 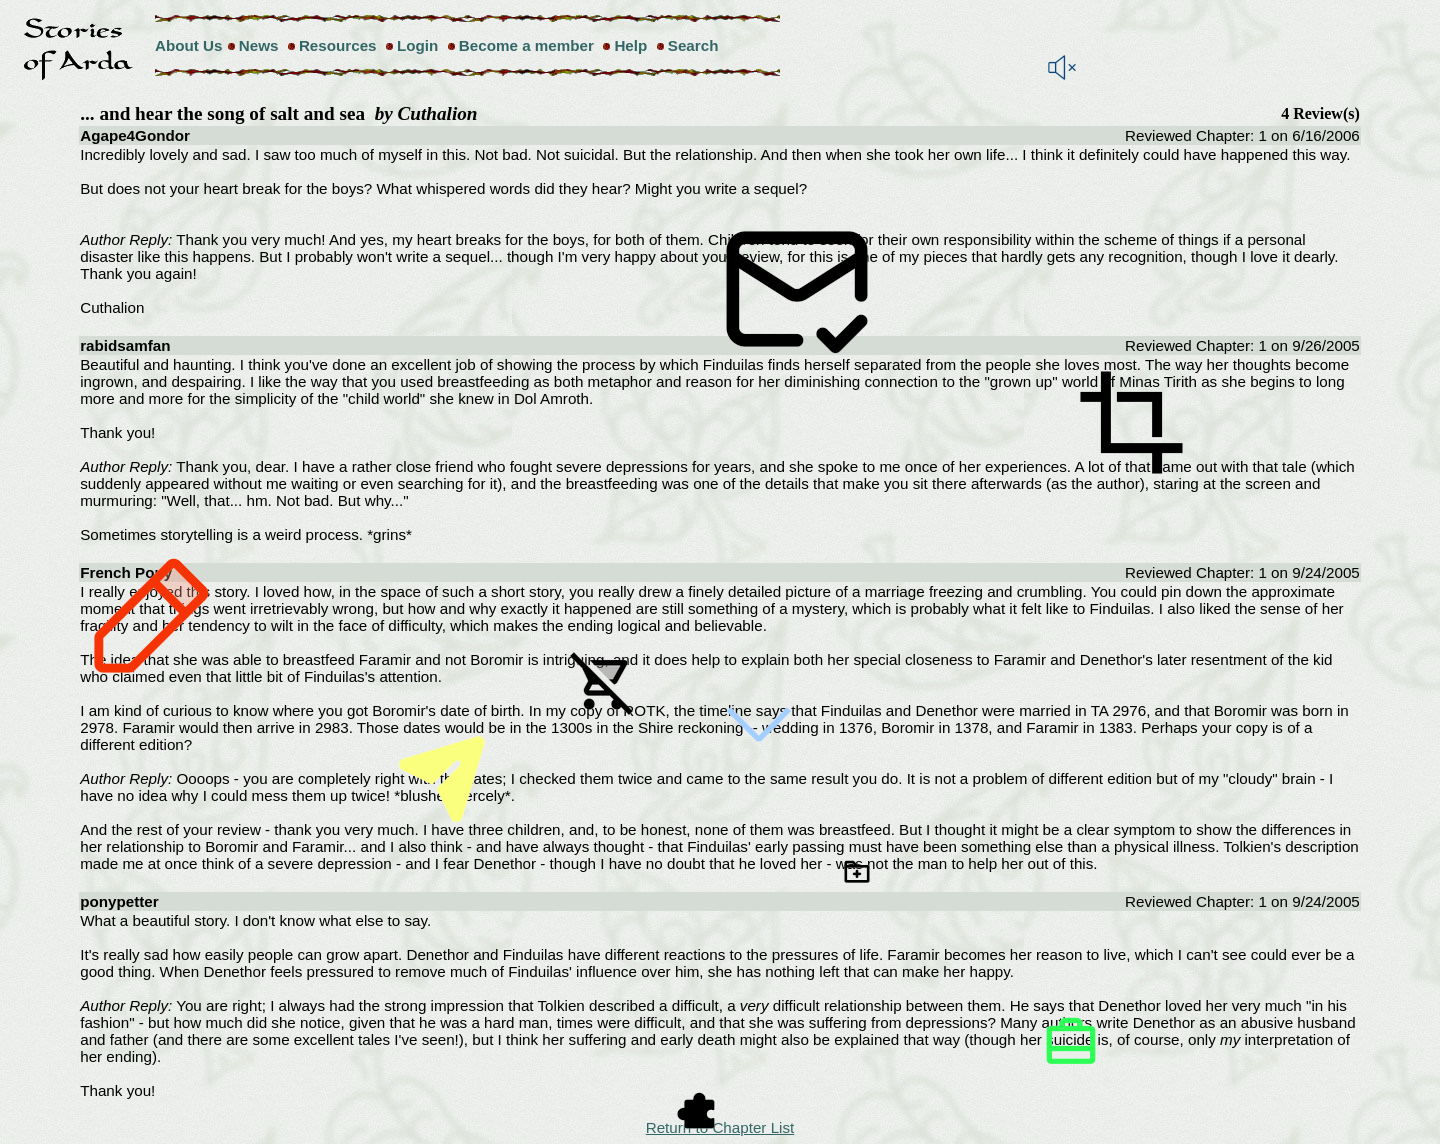 What do you see at coordinates (857, 872) in the screenshot?
I see `create a new folder` at bounding box center [857, 872].